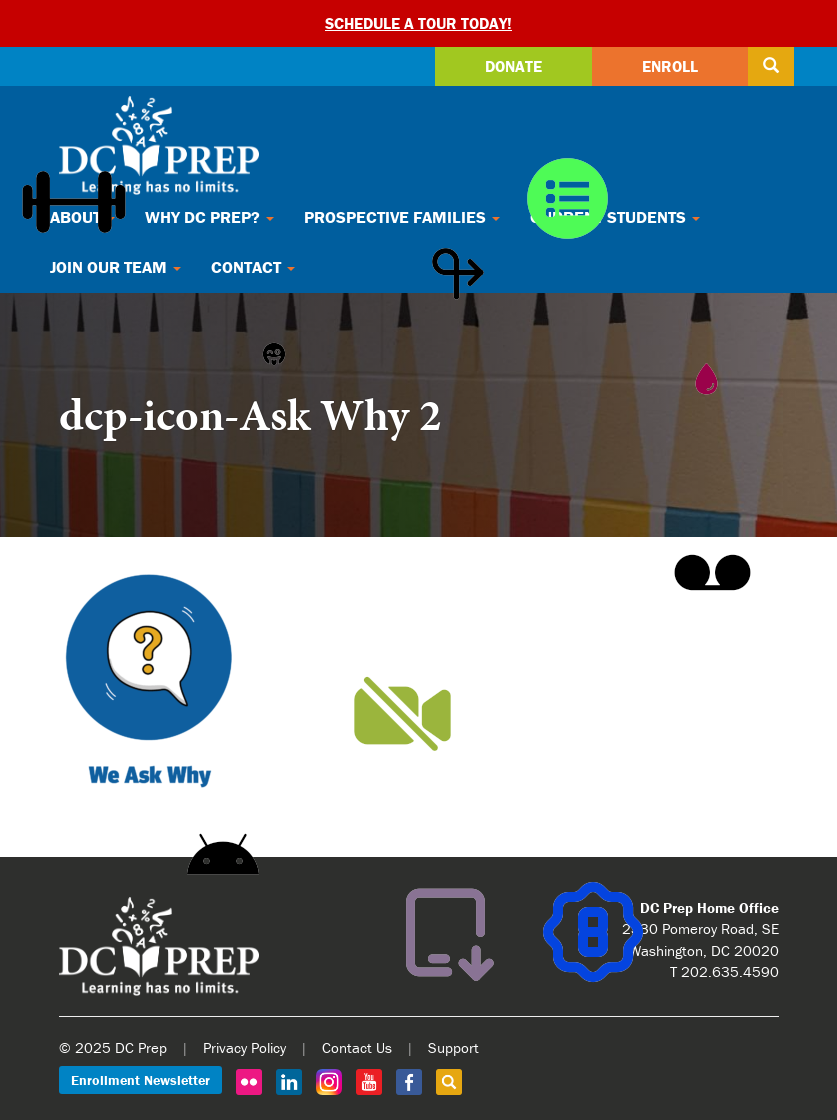 The height and width of the screenshot is (1120, 837). Describe the element at coordinates (593, 932) in the screenshot. I see `indicates rank or position number 8` at that location.